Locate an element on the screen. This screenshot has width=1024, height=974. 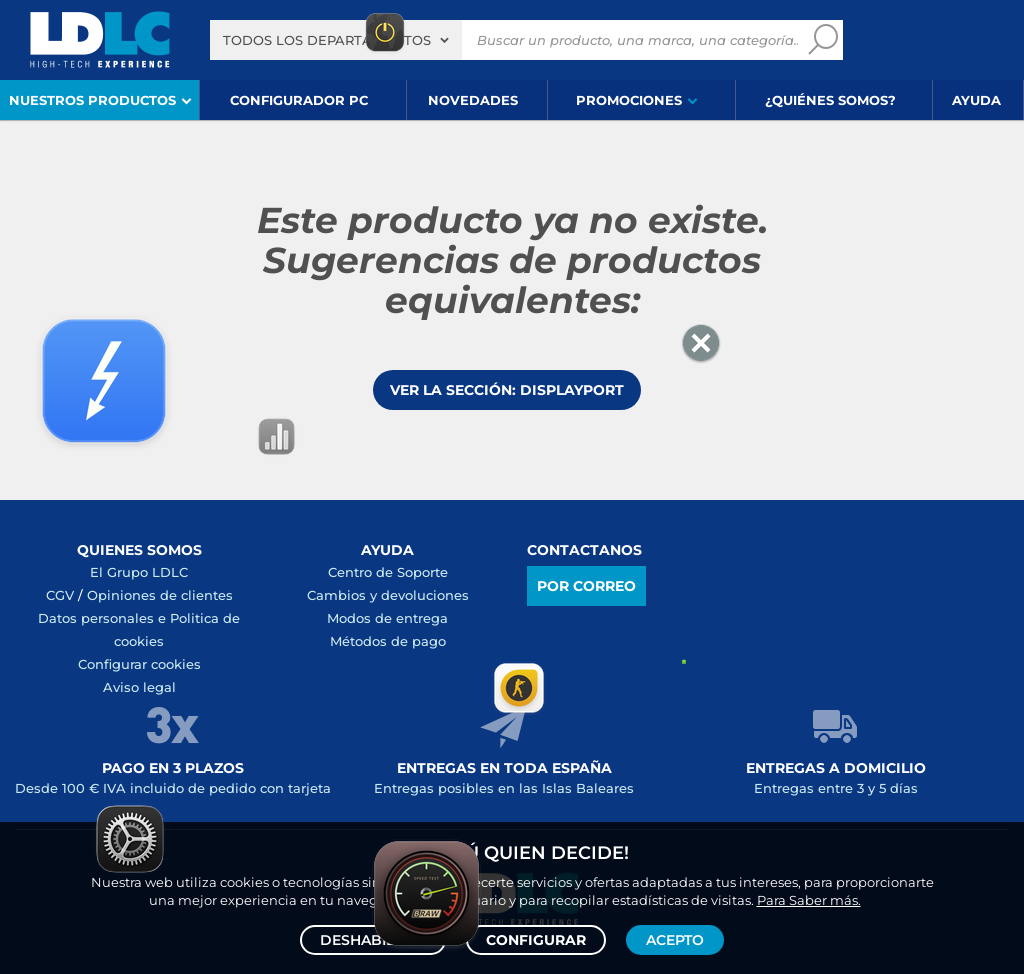
open system settings is located at coordinates (130, 839).